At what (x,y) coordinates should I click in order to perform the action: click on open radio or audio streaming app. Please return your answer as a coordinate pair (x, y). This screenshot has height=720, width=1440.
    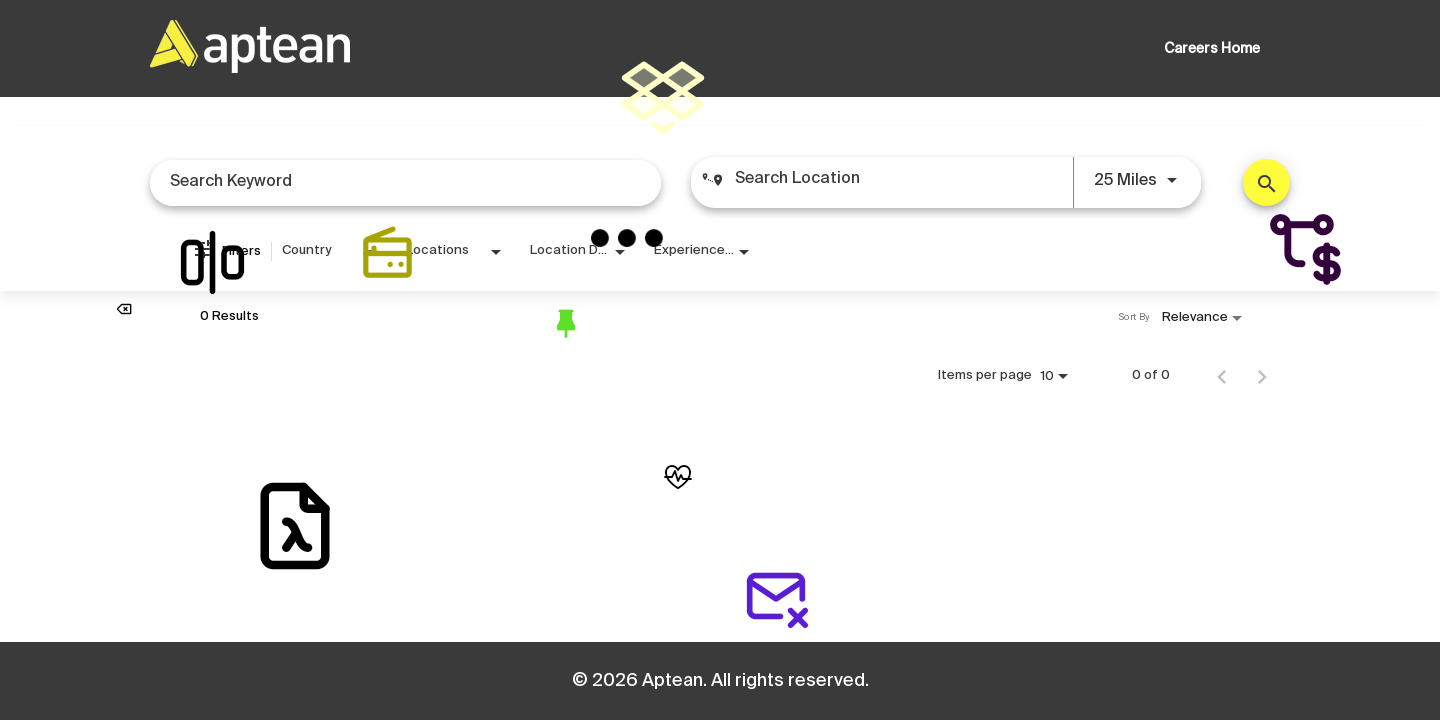
    Looking at the image, I should click on (387, 253).